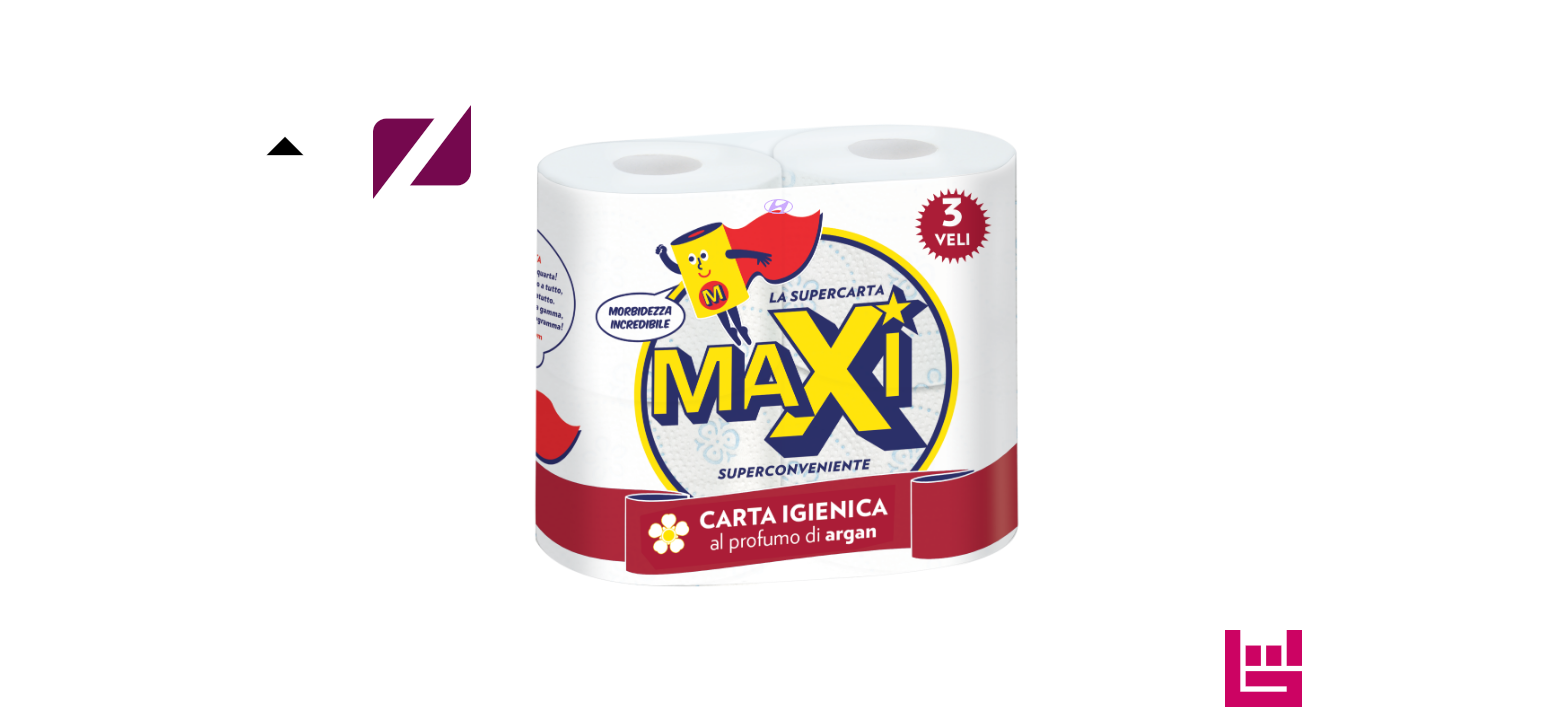  What do you see at coordinates (285, 149) in the screenshot?
I see `collapse an expanded section or menu` at bounding box center [285, 149].